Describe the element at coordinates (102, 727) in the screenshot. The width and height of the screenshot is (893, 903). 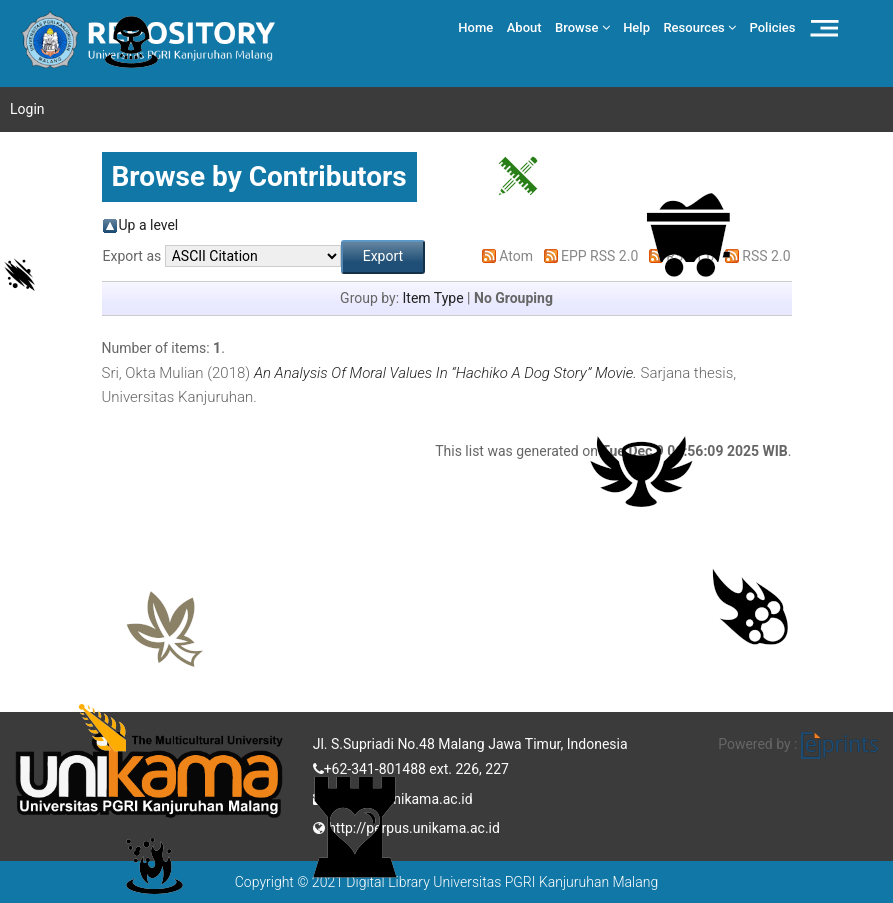
I see `activate beam or energy attack` at that location.